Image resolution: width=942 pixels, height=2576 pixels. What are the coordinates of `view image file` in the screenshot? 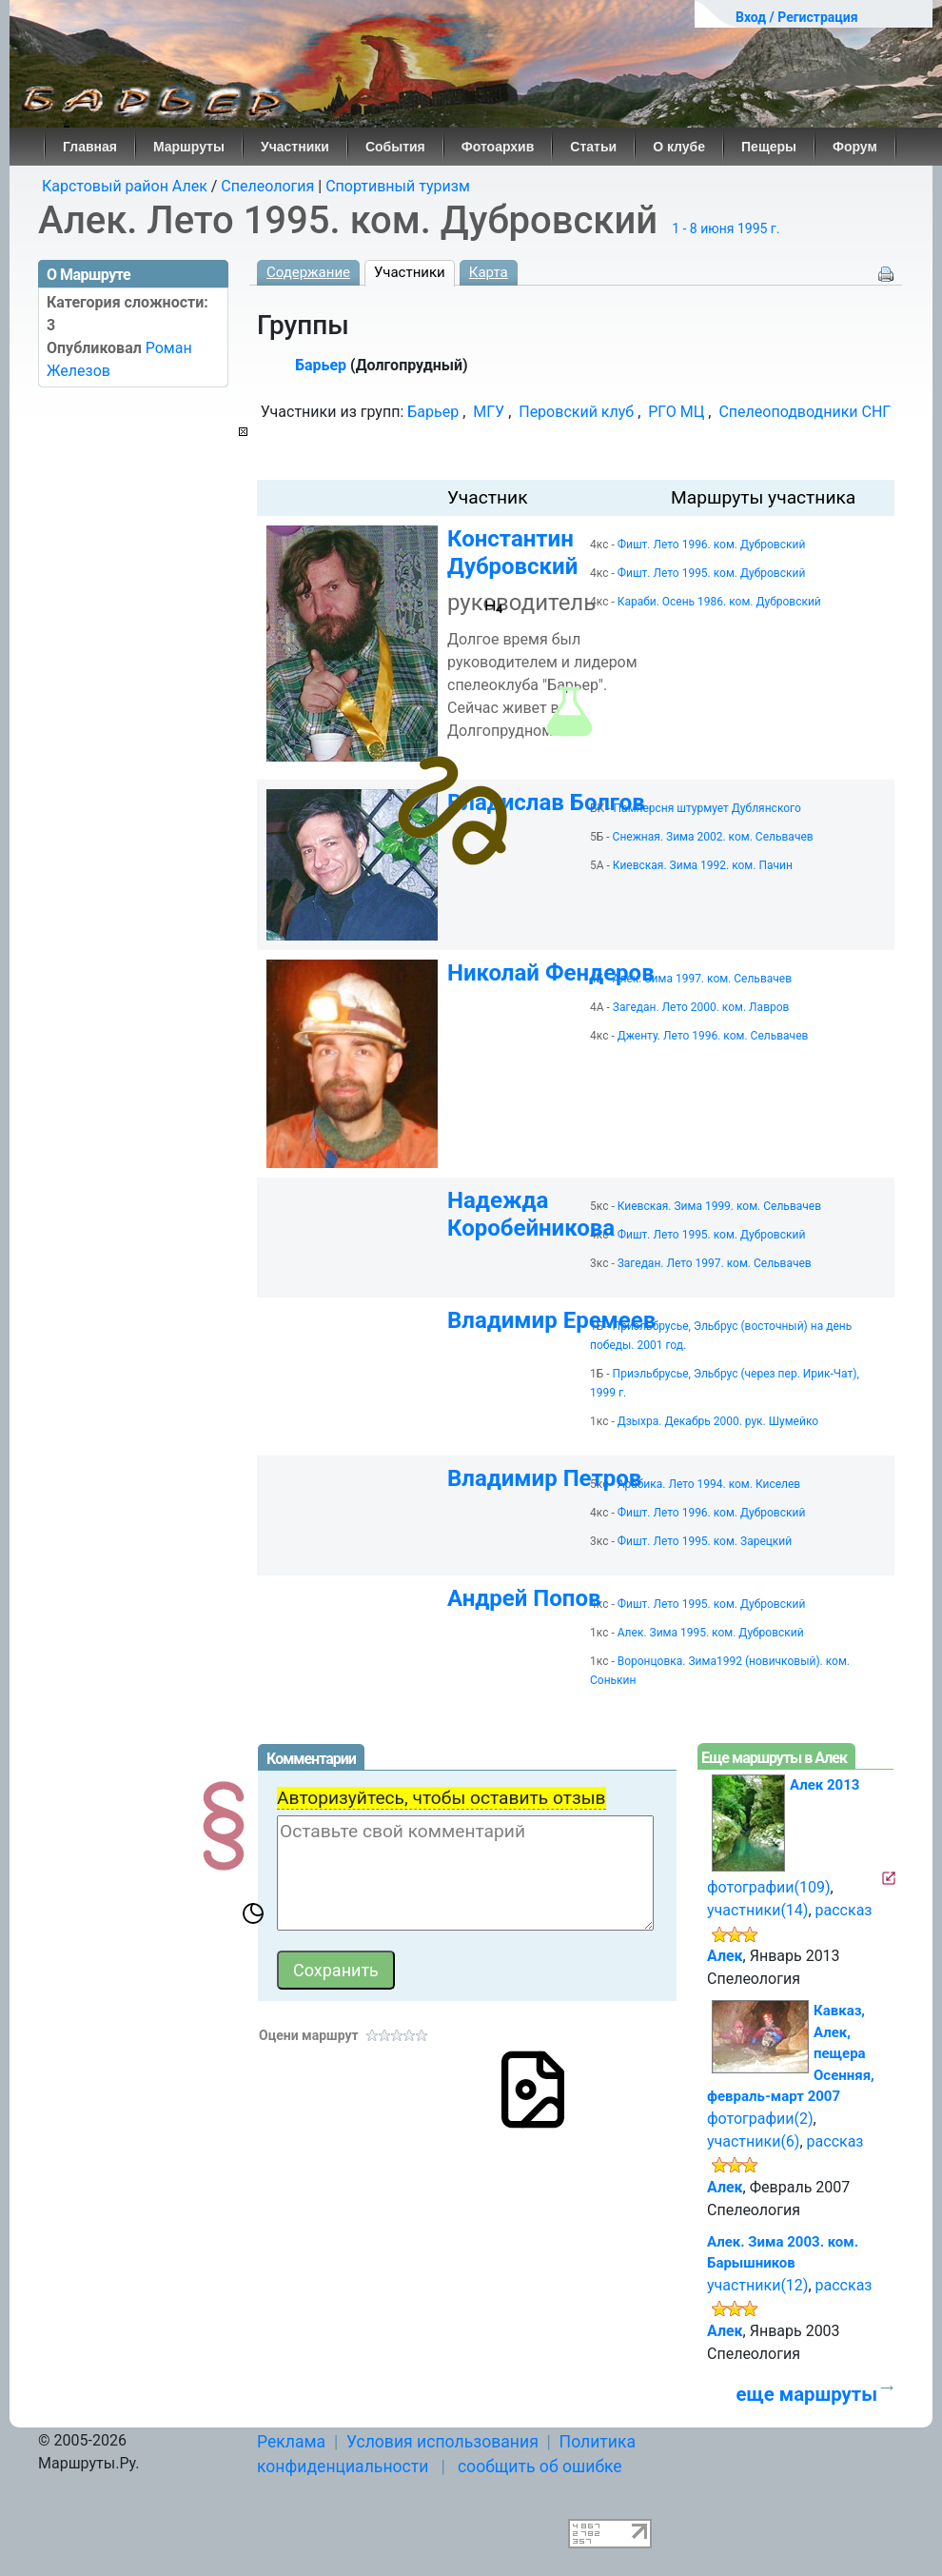 It's located at (533, 2090).